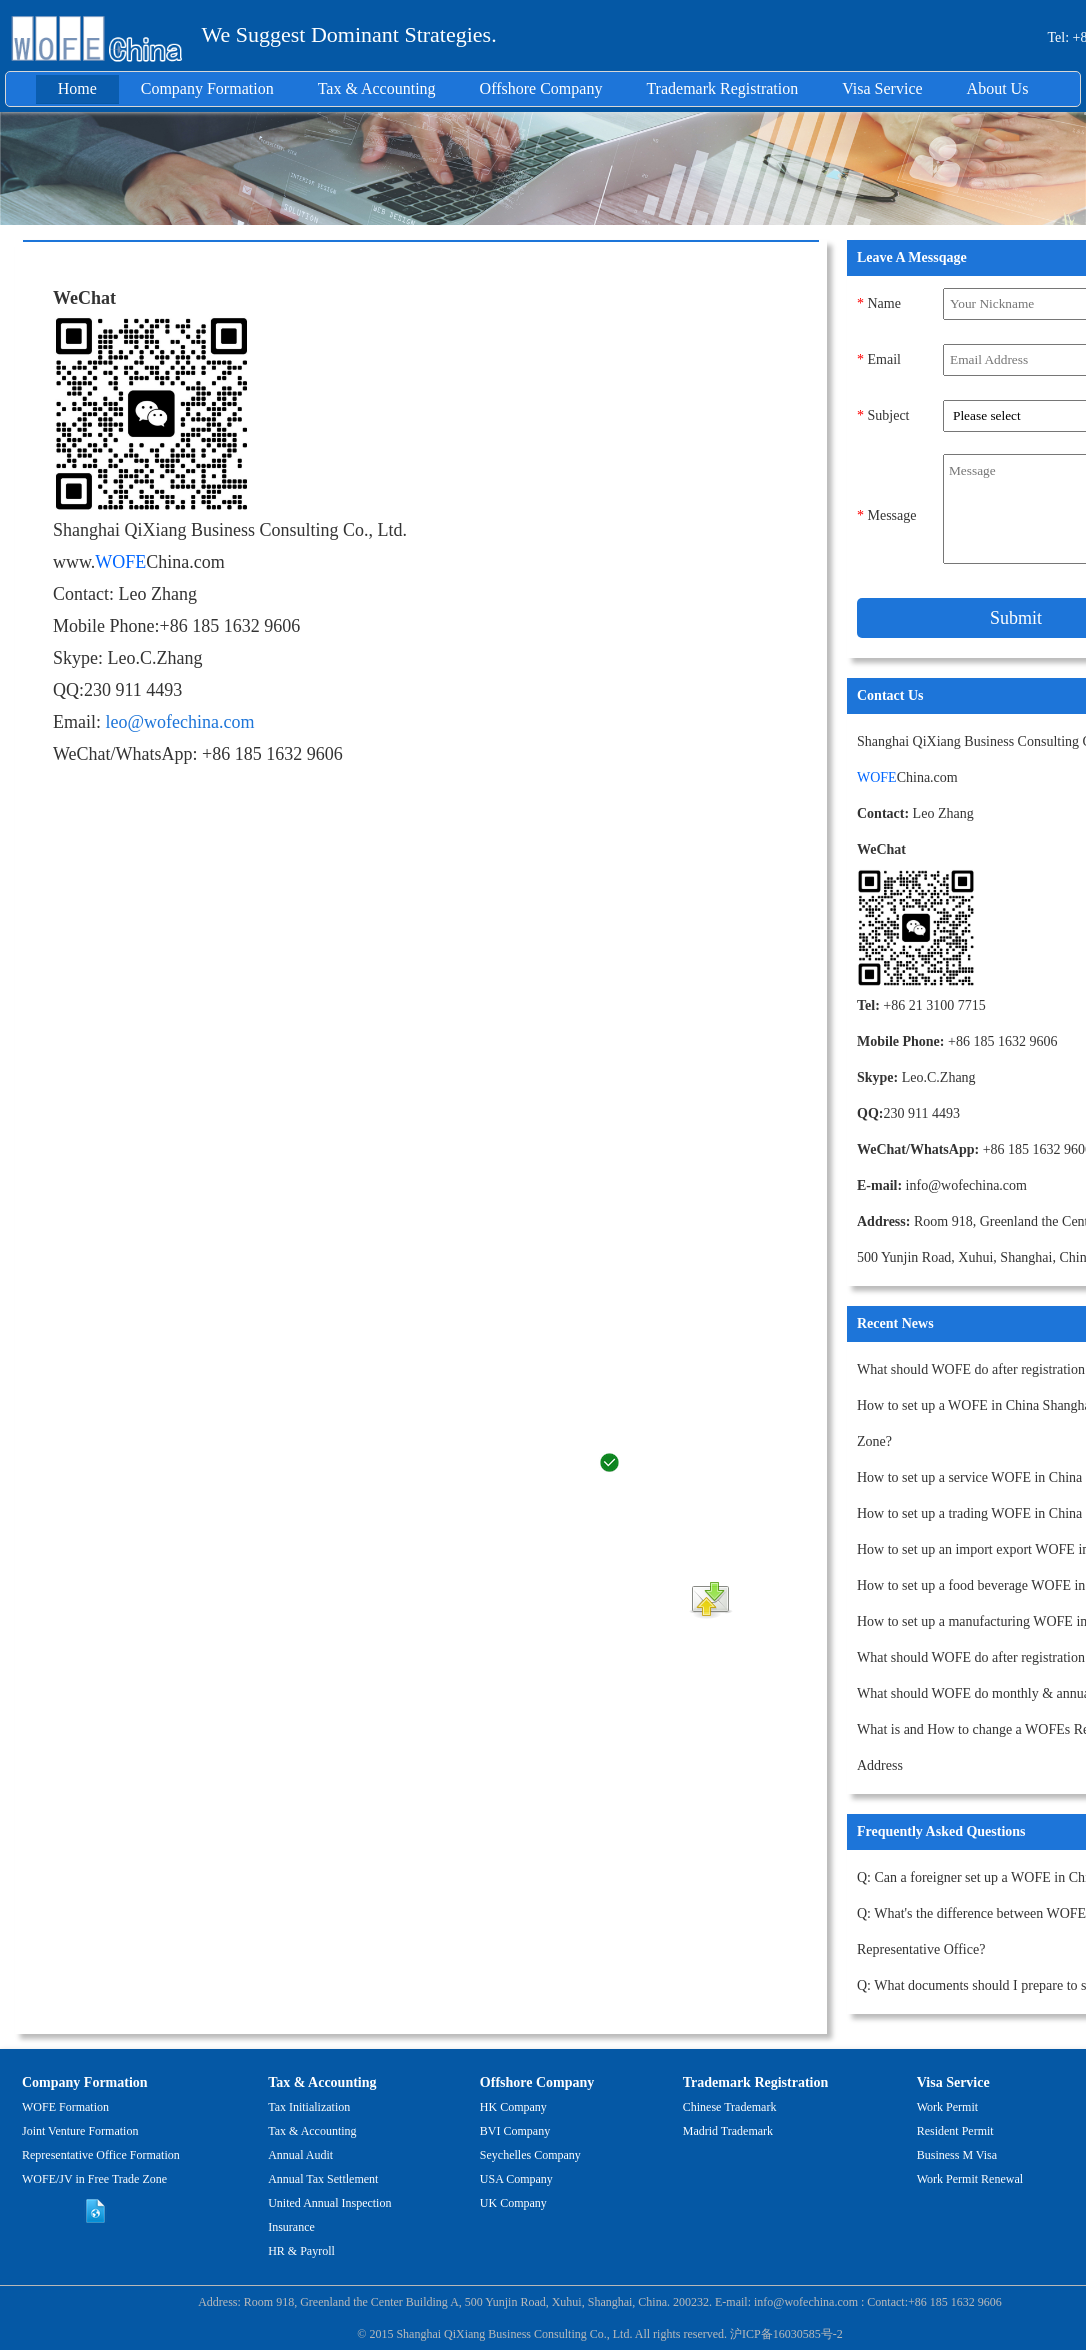  Describe the element at coordinates (95, 2211) in the screenshot. I see `a marble globe or geographic data file` at that location.